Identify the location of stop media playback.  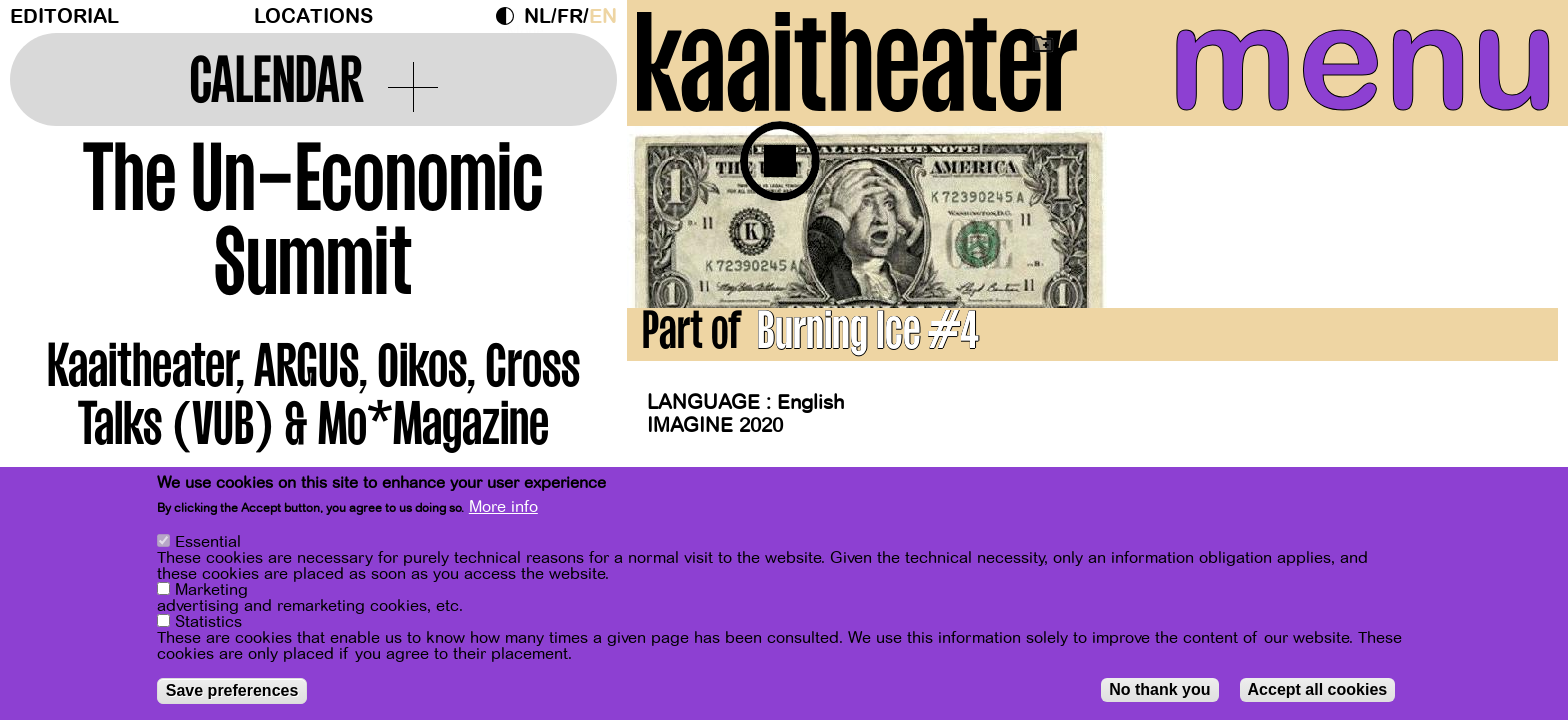
(780, 161).